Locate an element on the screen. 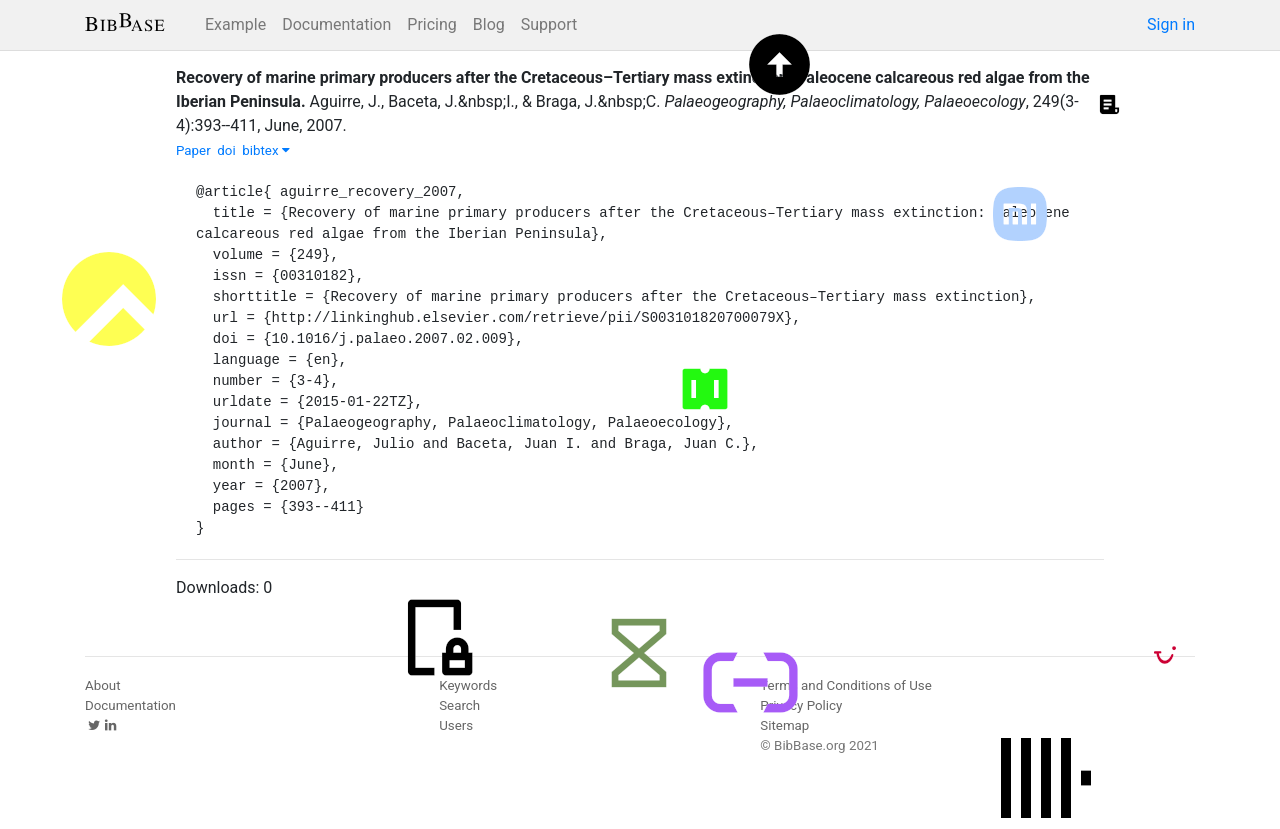 The height and width of the screenshot is (829, 1280). xiaomi brand logo is located at coordinates (1020, 214).